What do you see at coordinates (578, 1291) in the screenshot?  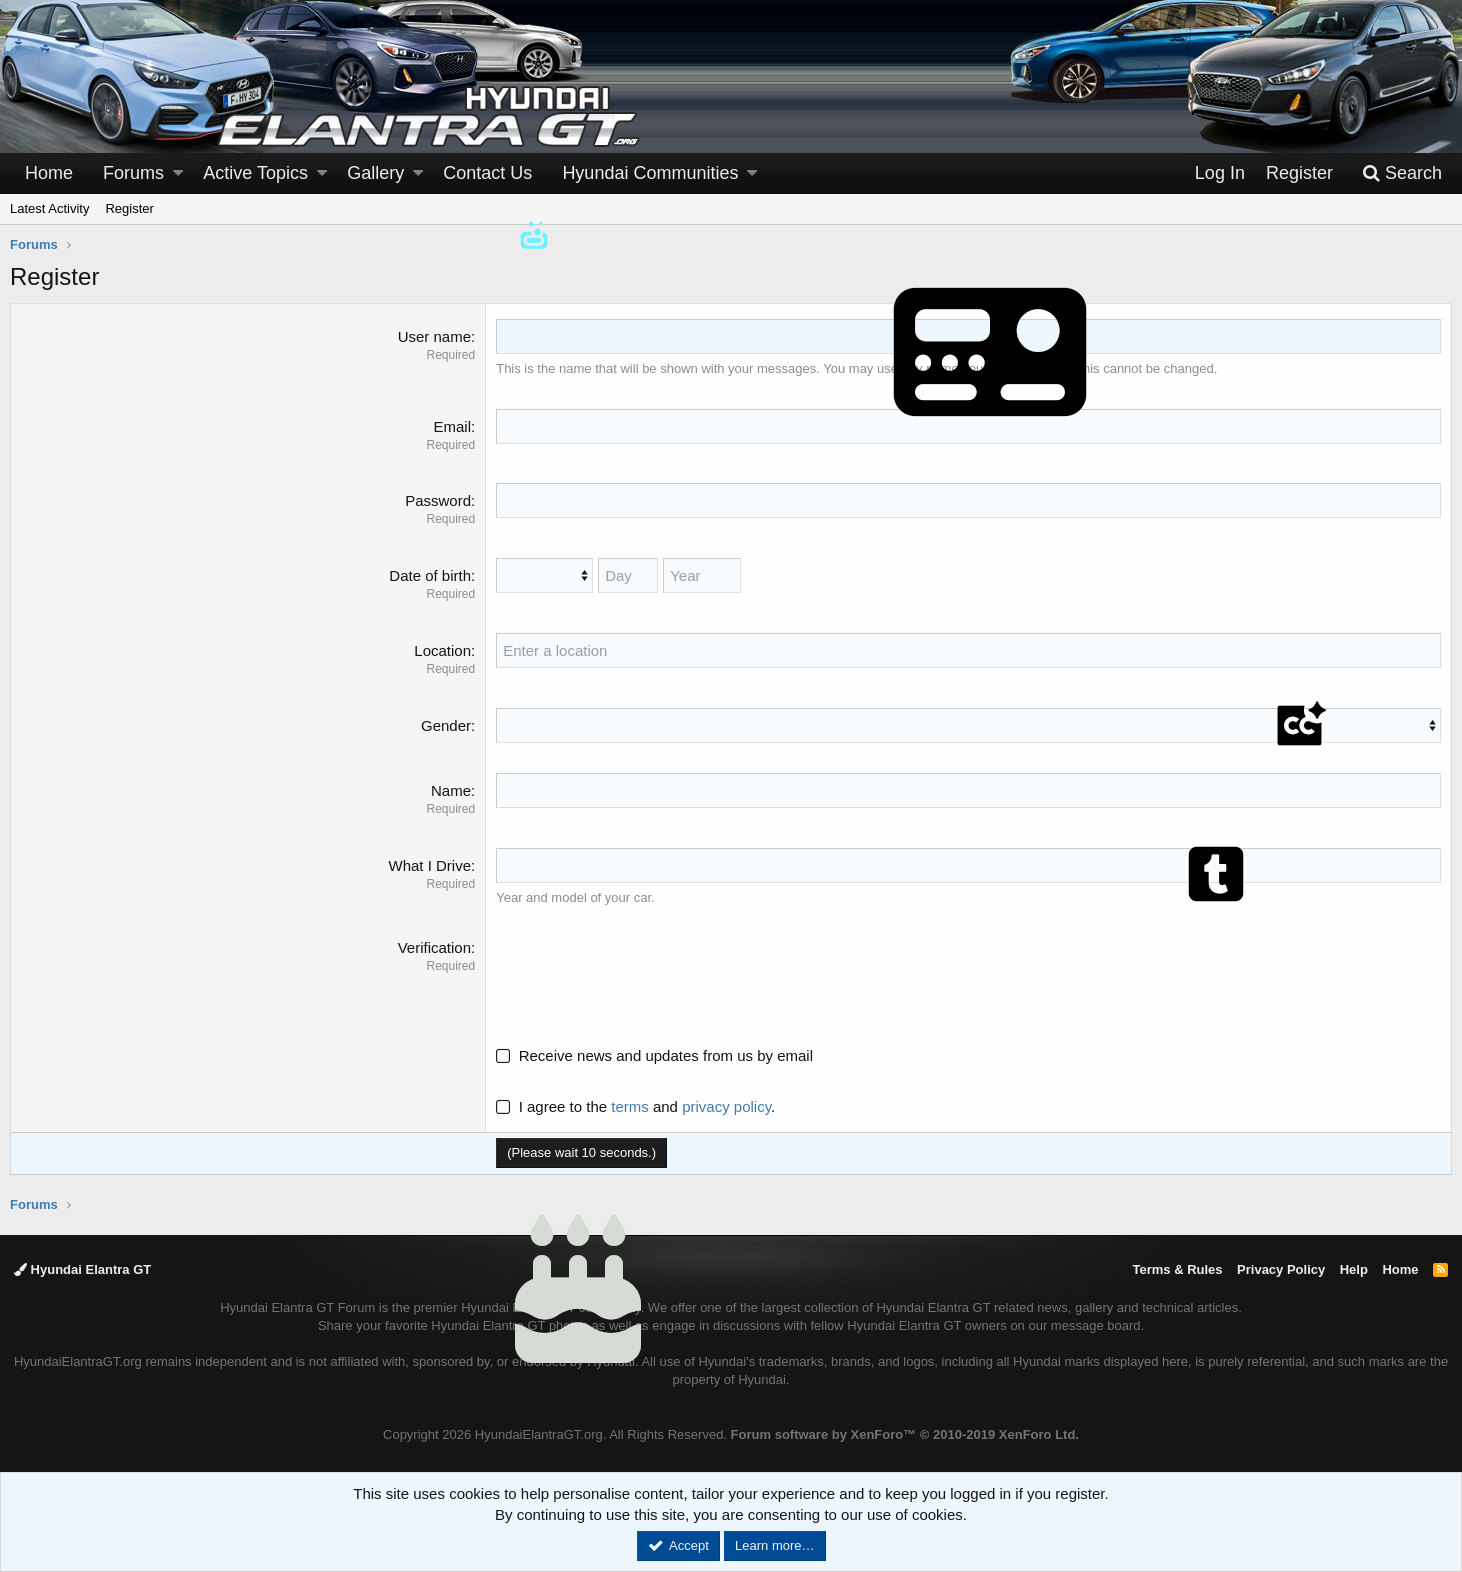 I see `view birthday or celebration events` at bounding box center [578, 1291].